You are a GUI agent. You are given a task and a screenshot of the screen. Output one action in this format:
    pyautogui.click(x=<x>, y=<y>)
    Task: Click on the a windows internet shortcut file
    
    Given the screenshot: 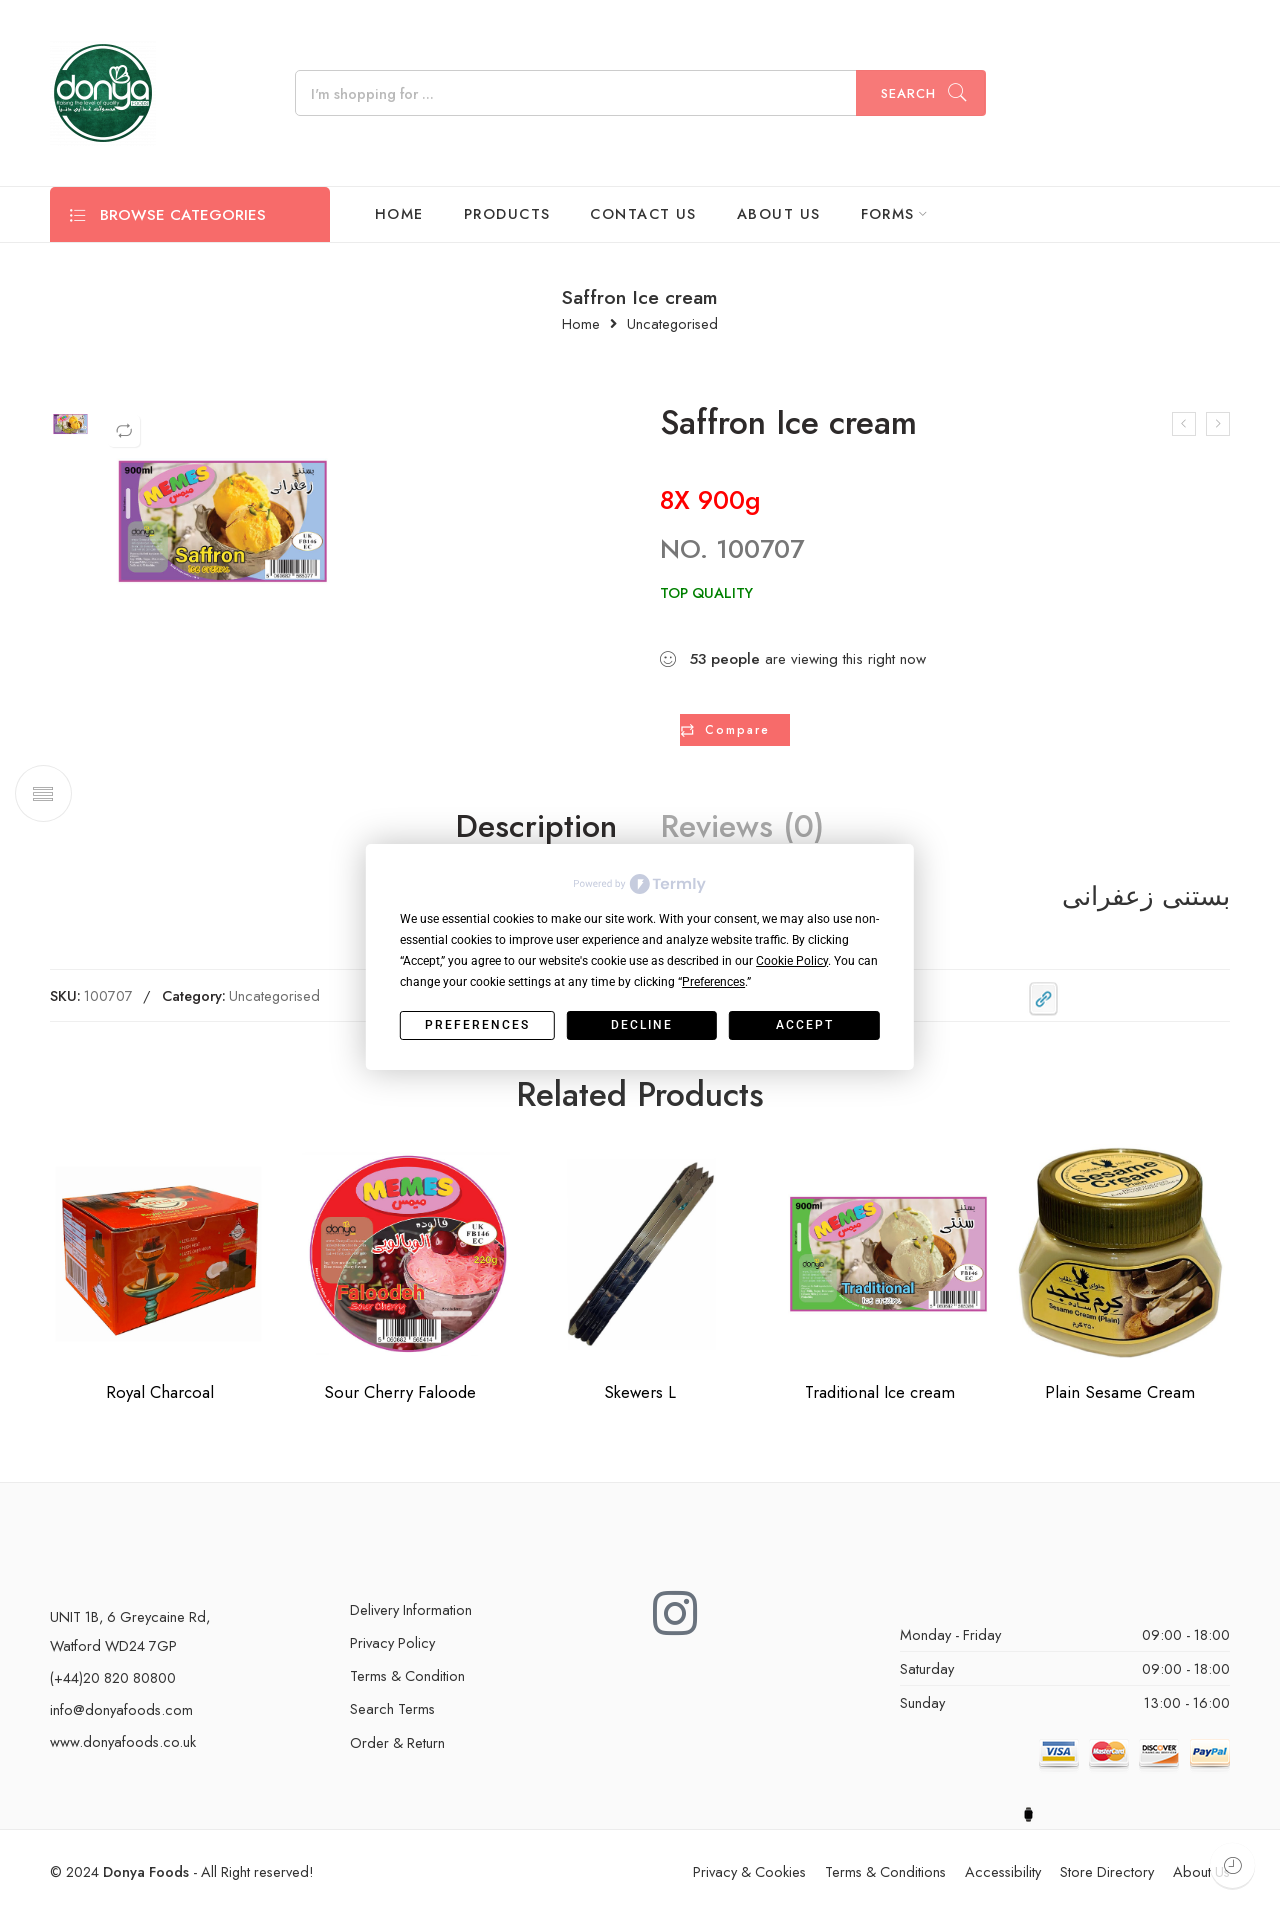 What is the action you would take?
    pyautogui.click(x=1043, y=998)
    